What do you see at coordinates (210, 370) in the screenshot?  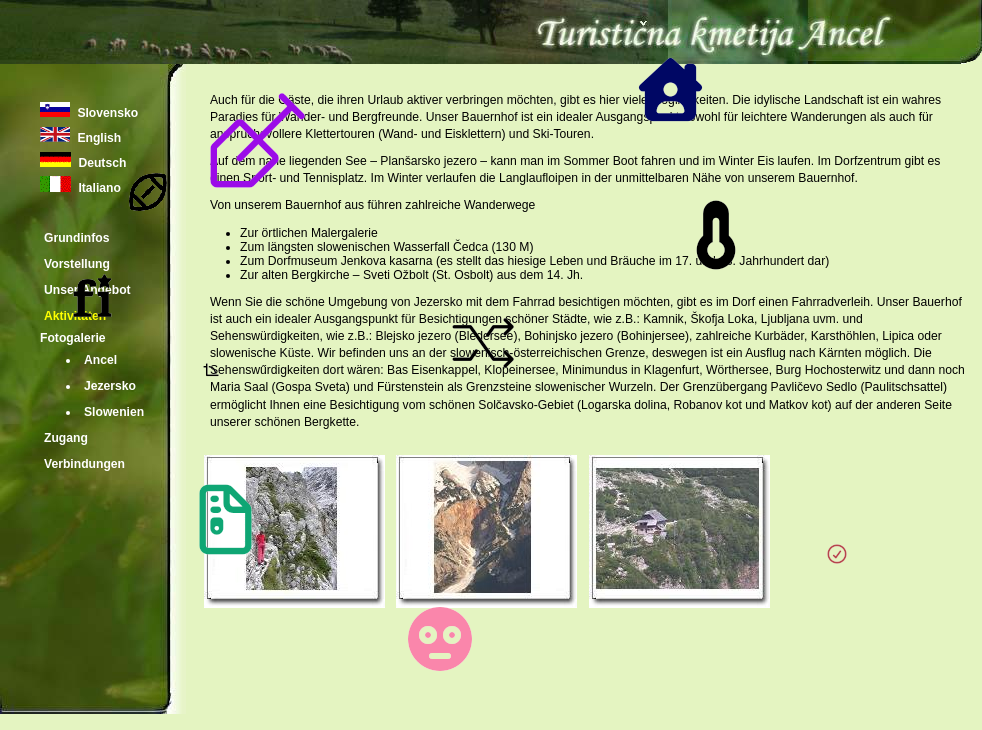 I see `measure or display an angle` at bounding box center [210, 370].